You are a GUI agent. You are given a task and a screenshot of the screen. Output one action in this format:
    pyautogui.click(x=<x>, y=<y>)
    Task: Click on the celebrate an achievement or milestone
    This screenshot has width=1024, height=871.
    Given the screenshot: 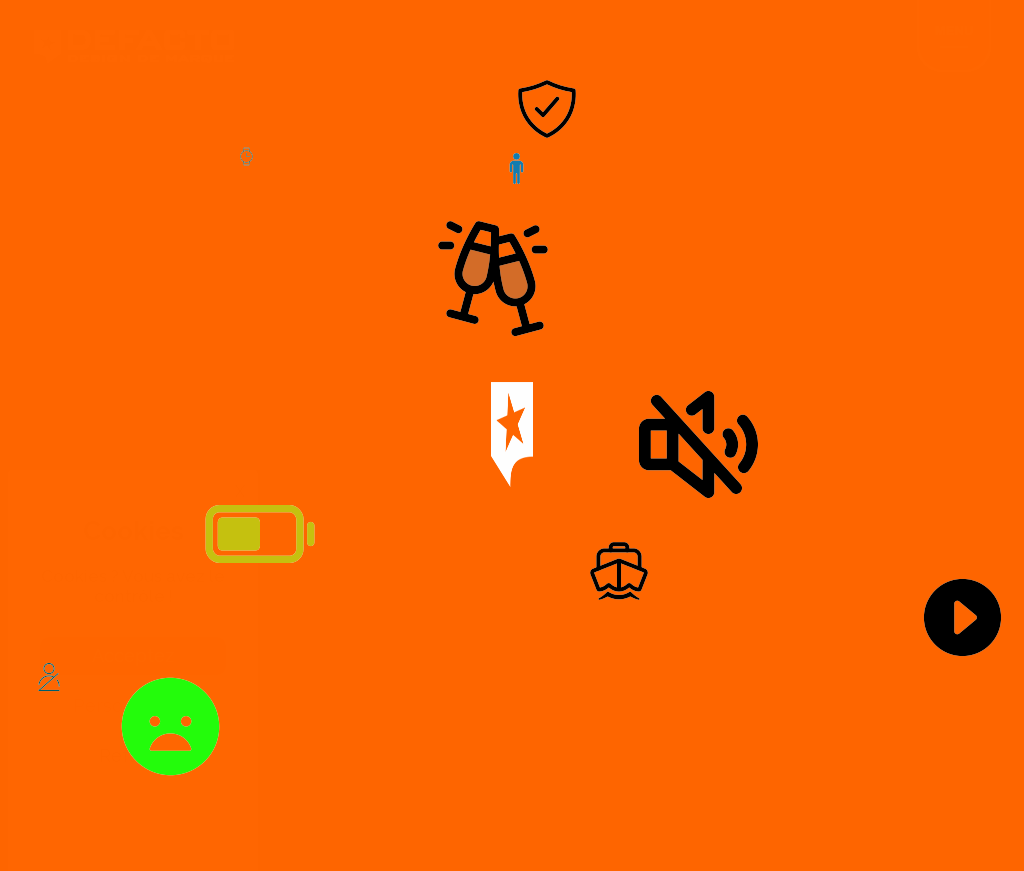 What is the action you would take?
    pyautogui.click(x=495, y=278)
    